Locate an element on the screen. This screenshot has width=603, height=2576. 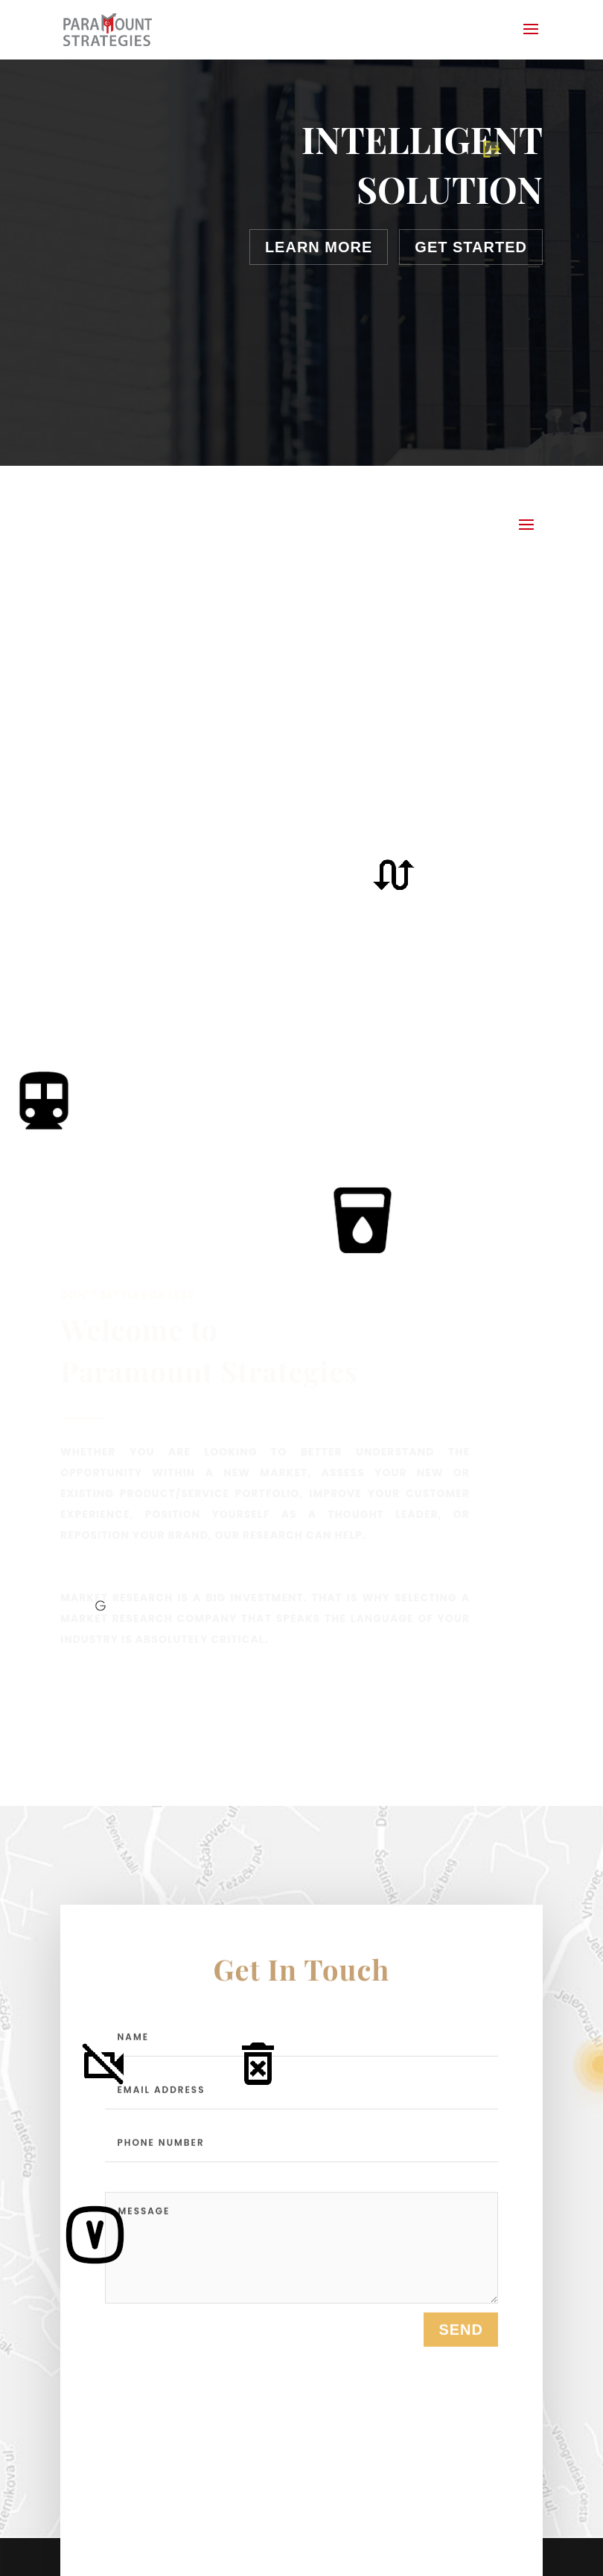
indicates a "v" label or category tag is located at coordinates (95, 2234).